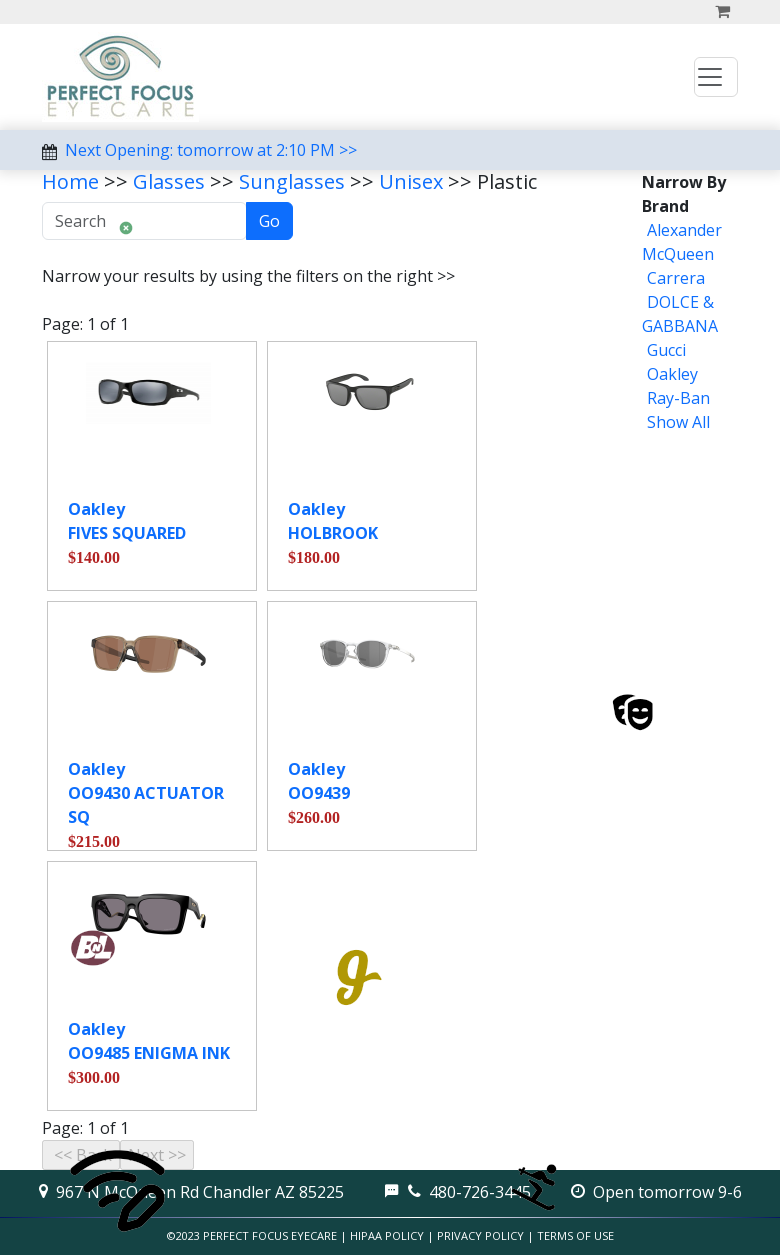 The image size is (780, 1255). What do you see at coordinates (126, 228) in the screenshot?
I see `close or dismiss a dialog` at bounding box center [126, 228].